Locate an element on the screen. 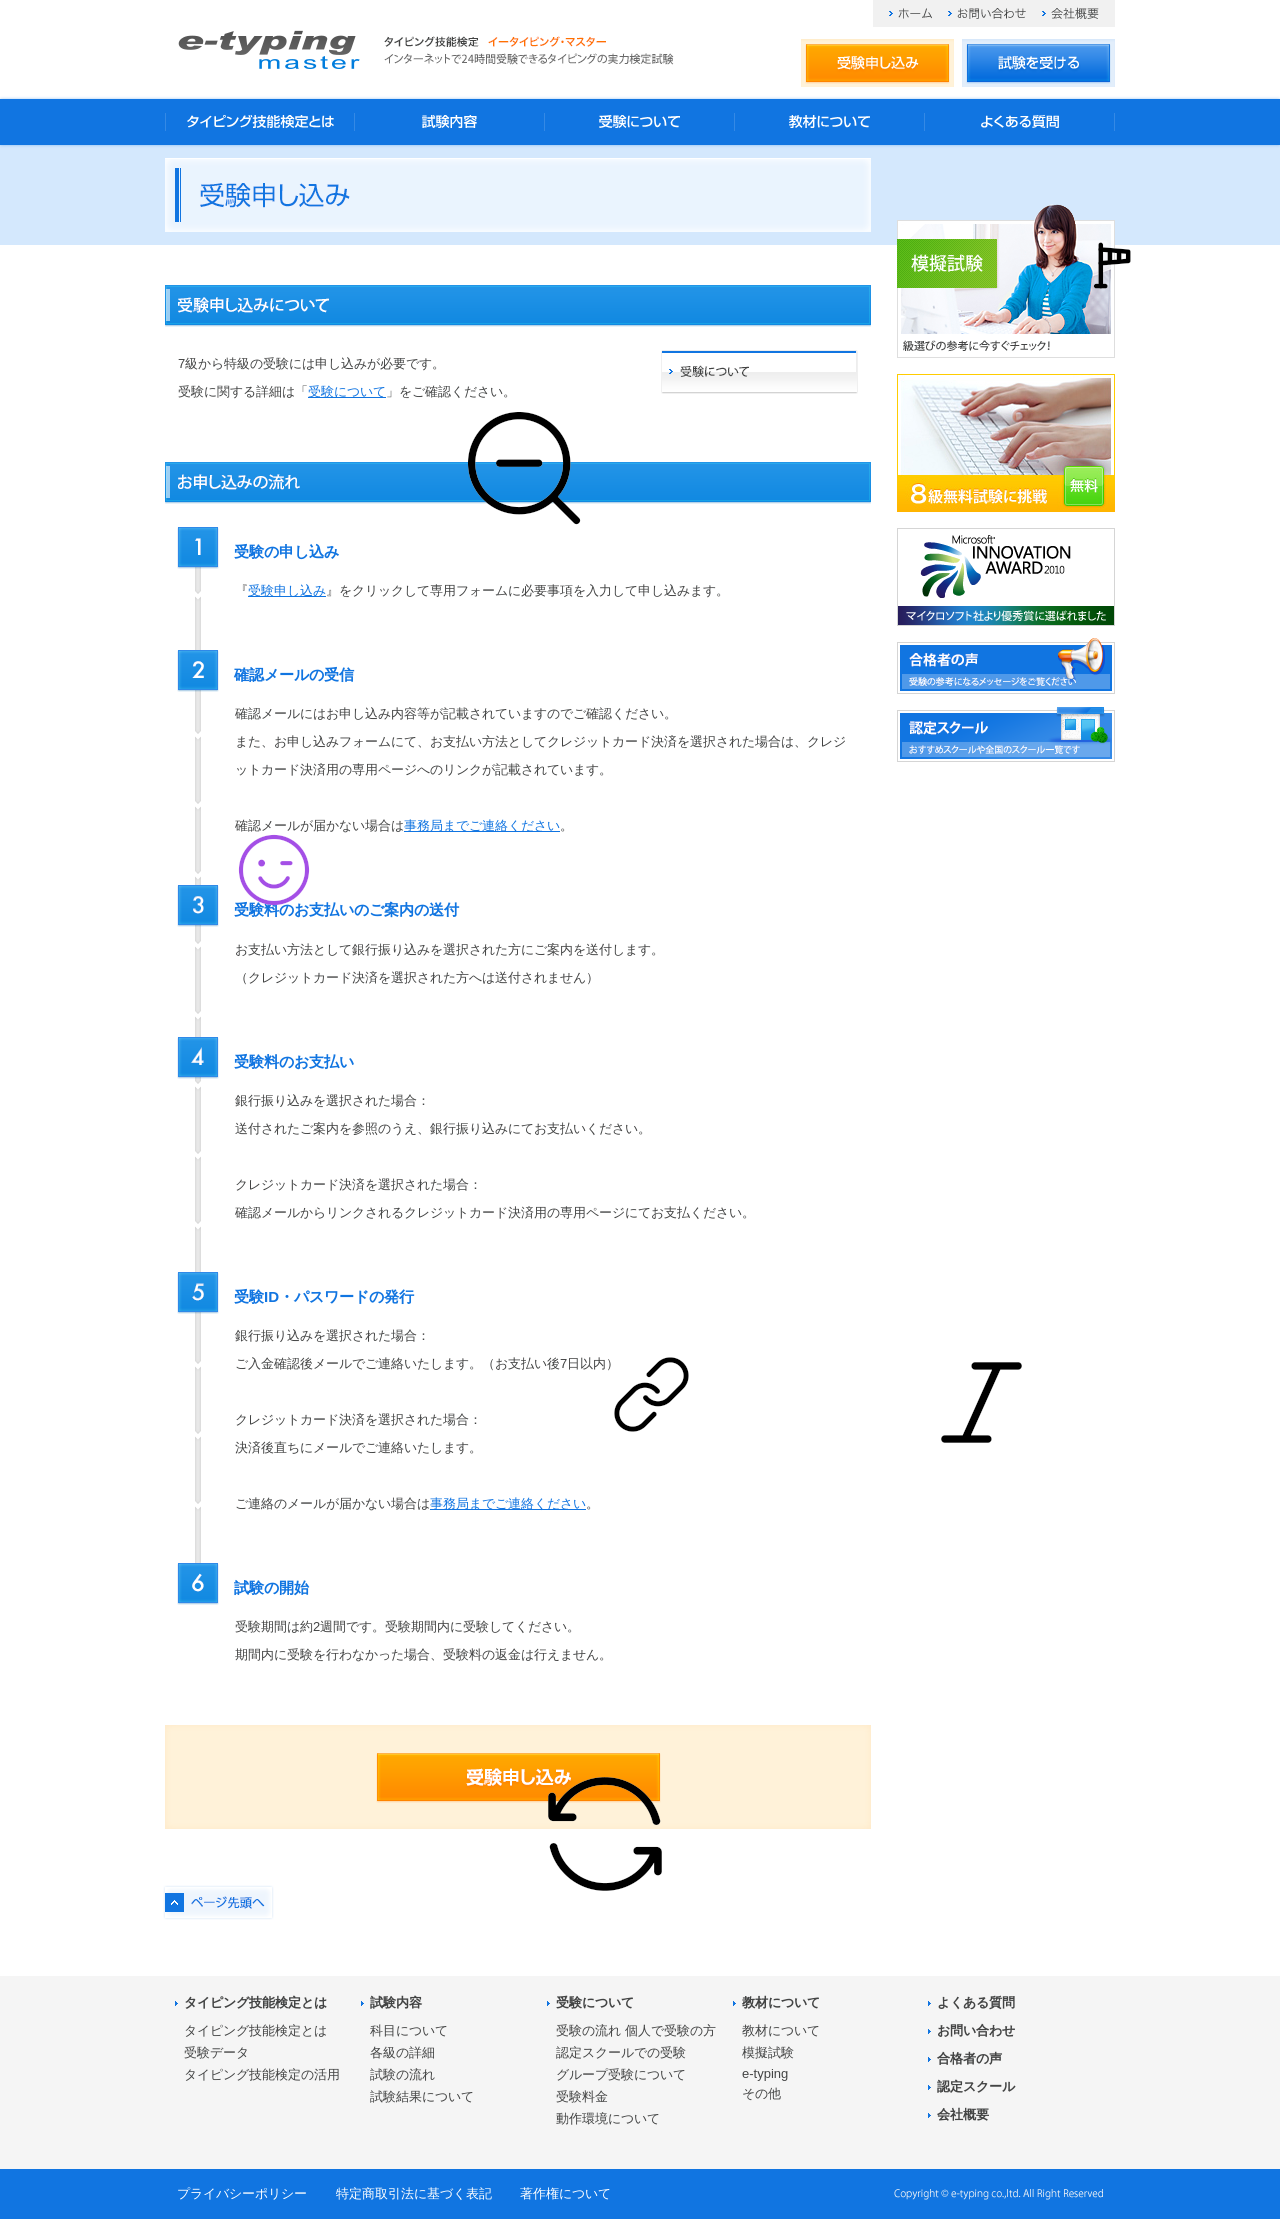 Image resolution: width=1280 pixels, height=2219 pixels. sync or refresh data is located at coordinates (605, 1834).